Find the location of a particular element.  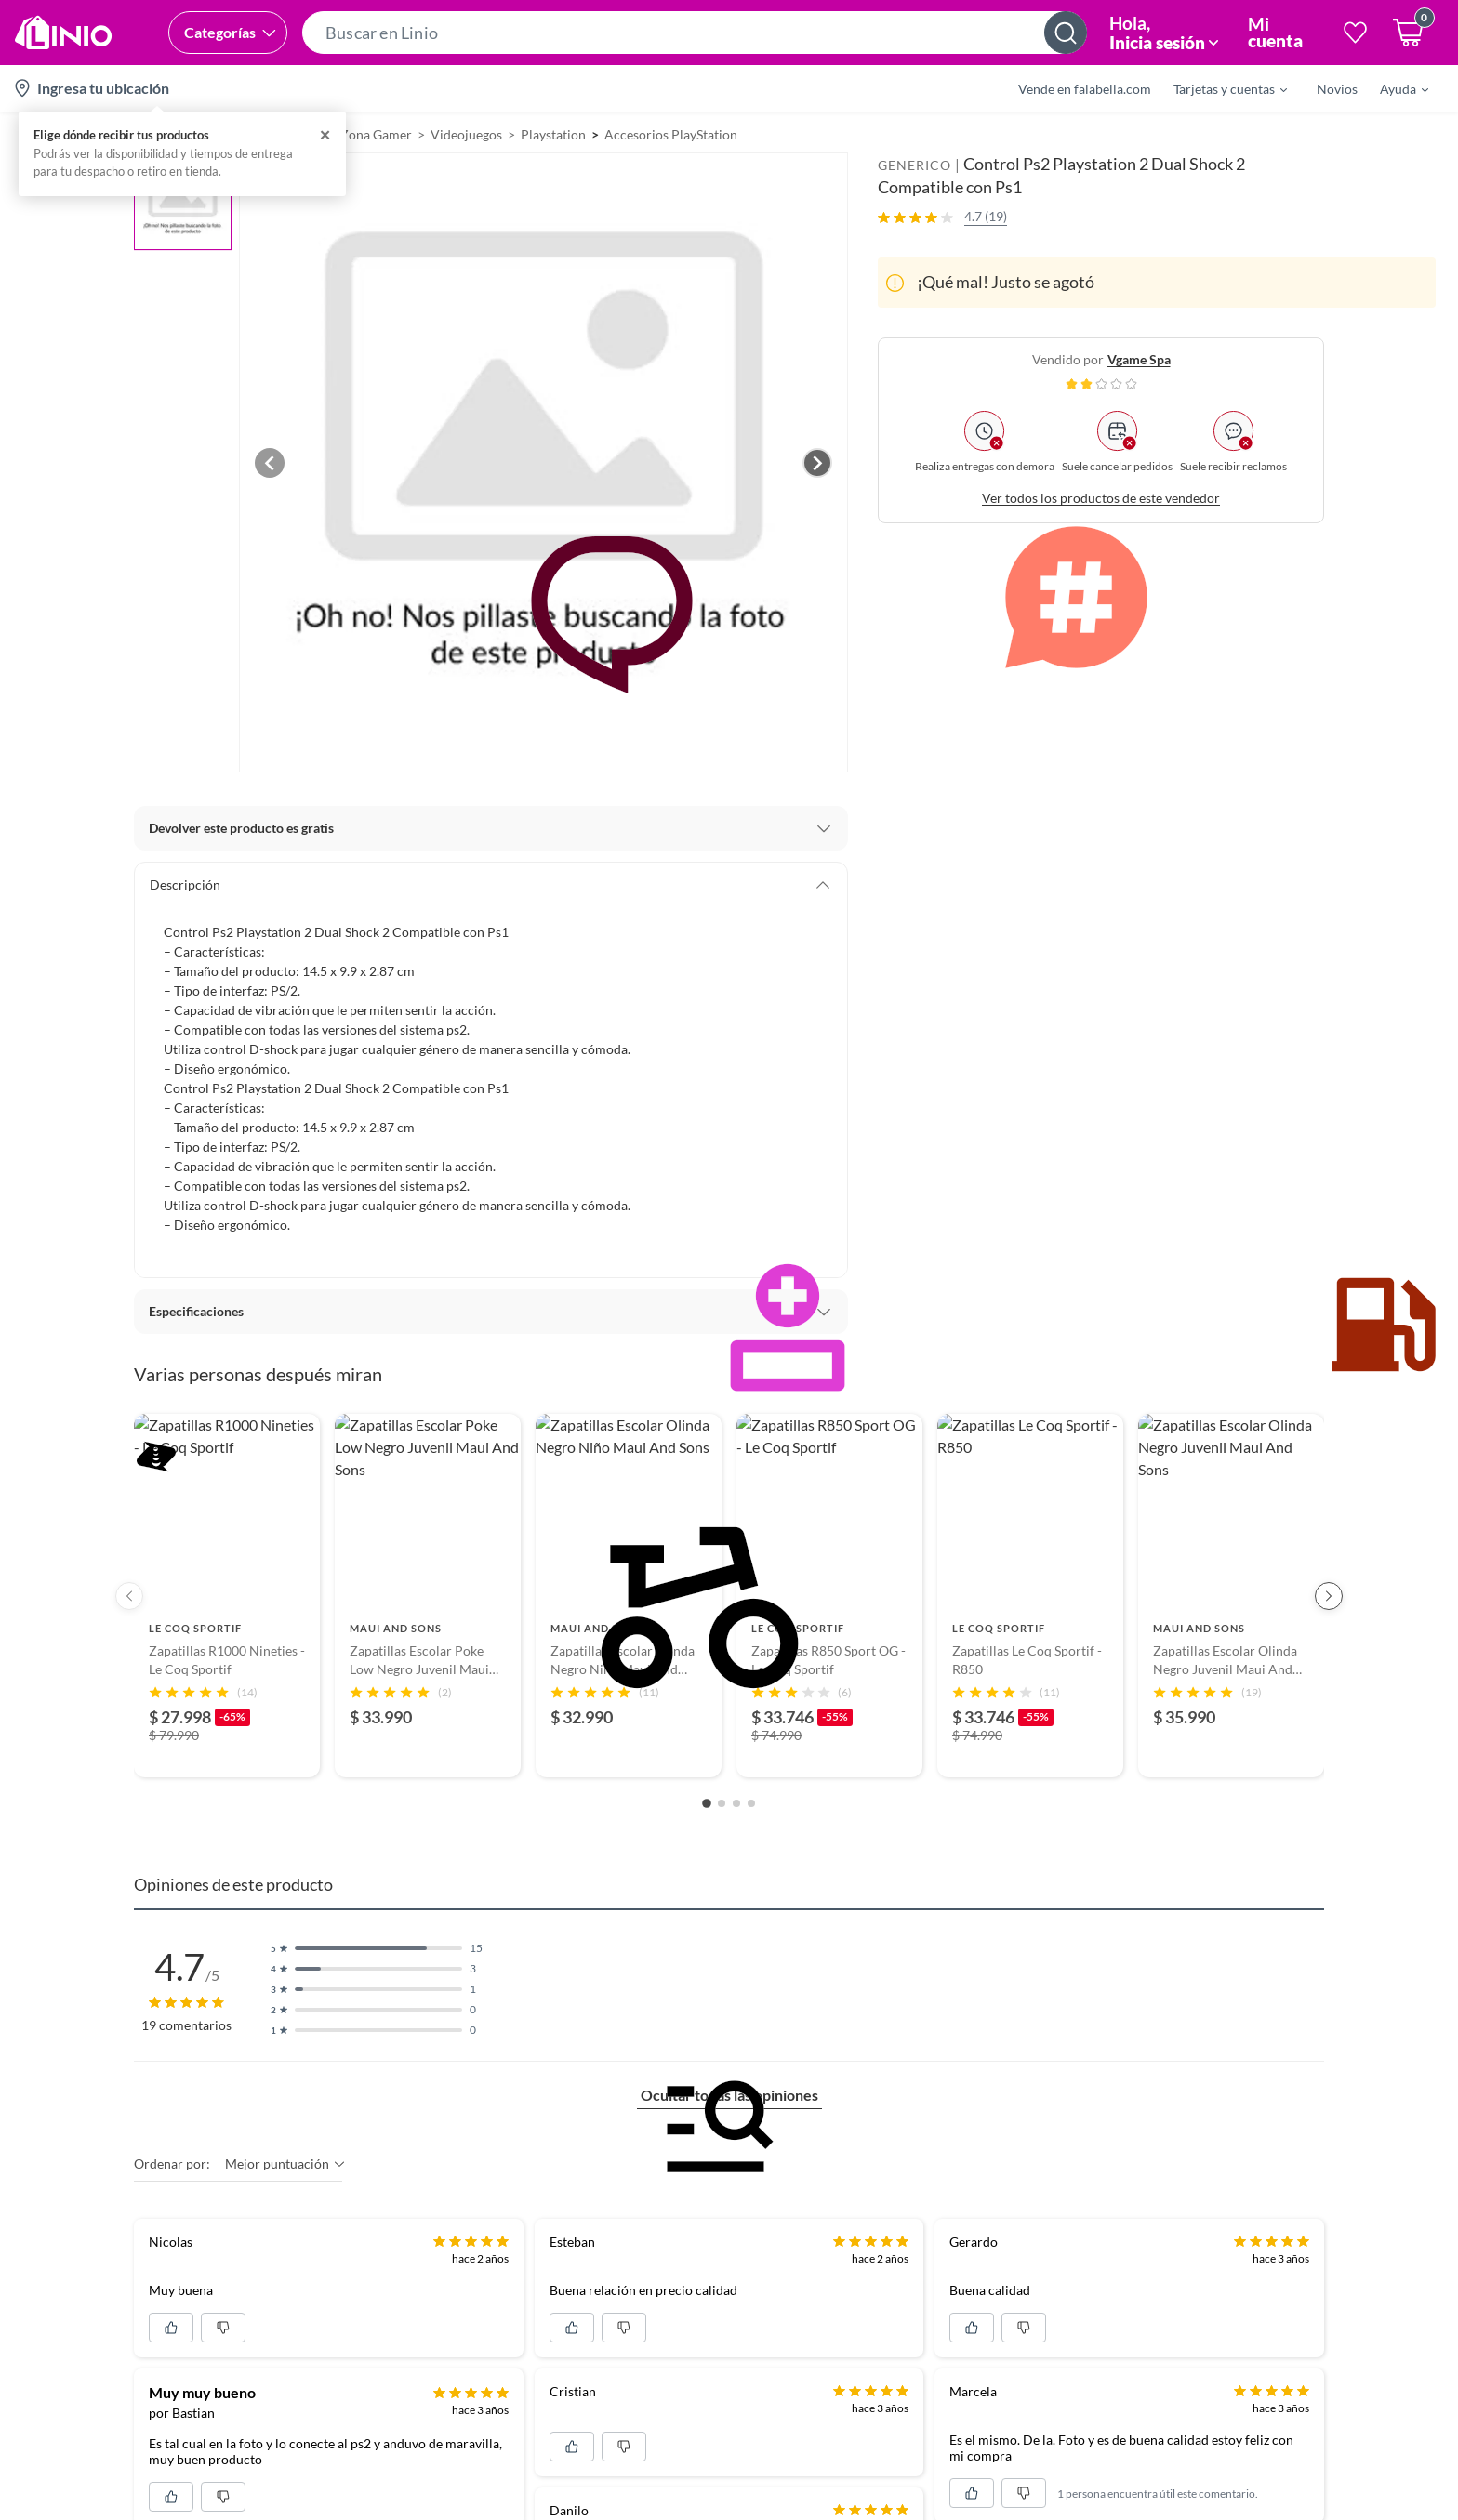

open chat or messaging is located at coordinates (612, 609).